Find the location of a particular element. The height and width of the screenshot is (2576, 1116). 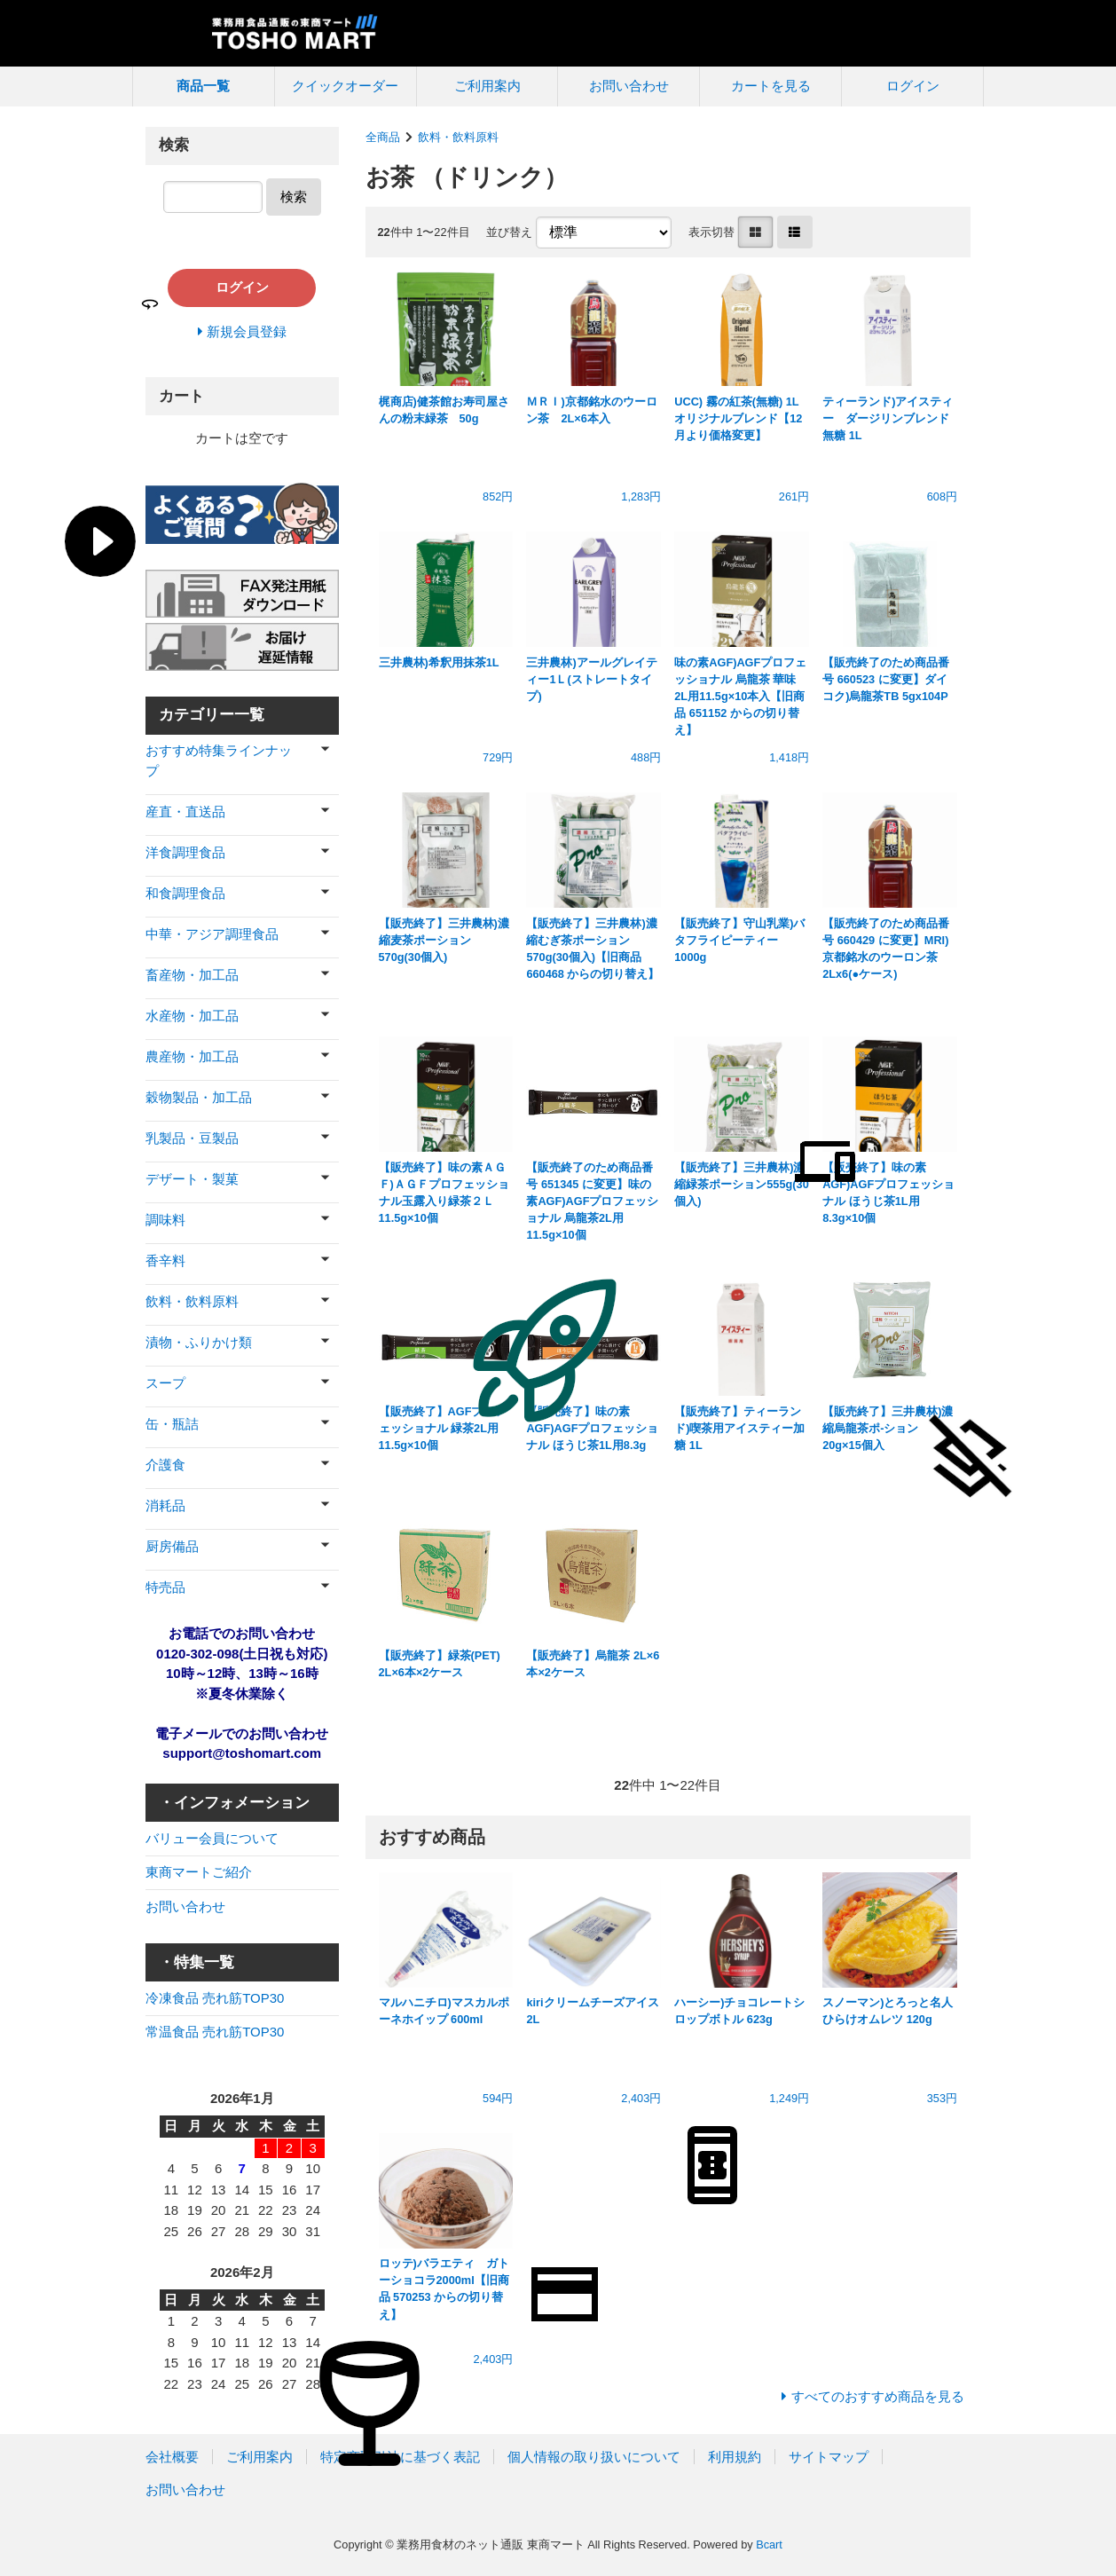

link or sync devices together is located at coordinates (825, 1162).